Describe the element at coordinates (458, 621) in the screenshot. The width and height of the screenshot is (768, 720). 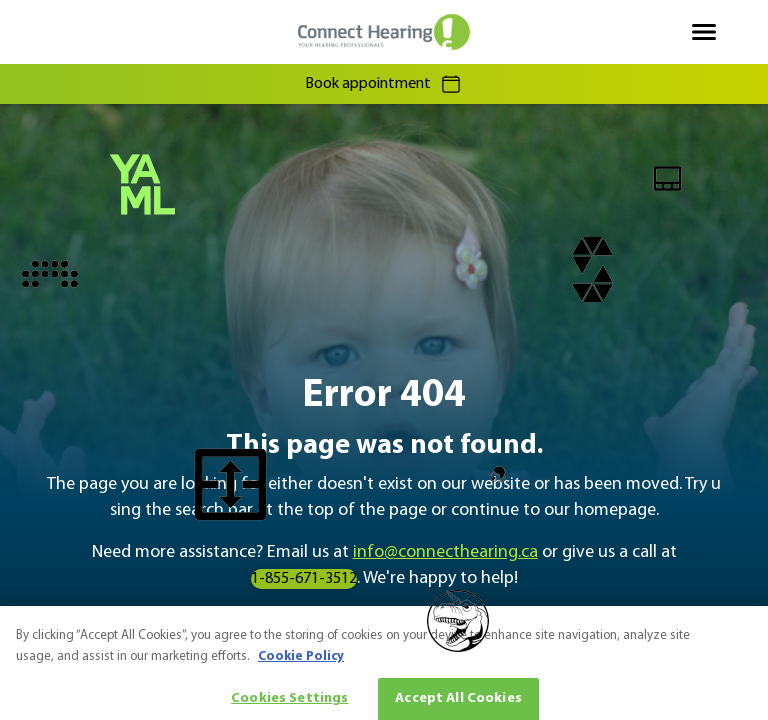
I see `libuv library logo` at that location.